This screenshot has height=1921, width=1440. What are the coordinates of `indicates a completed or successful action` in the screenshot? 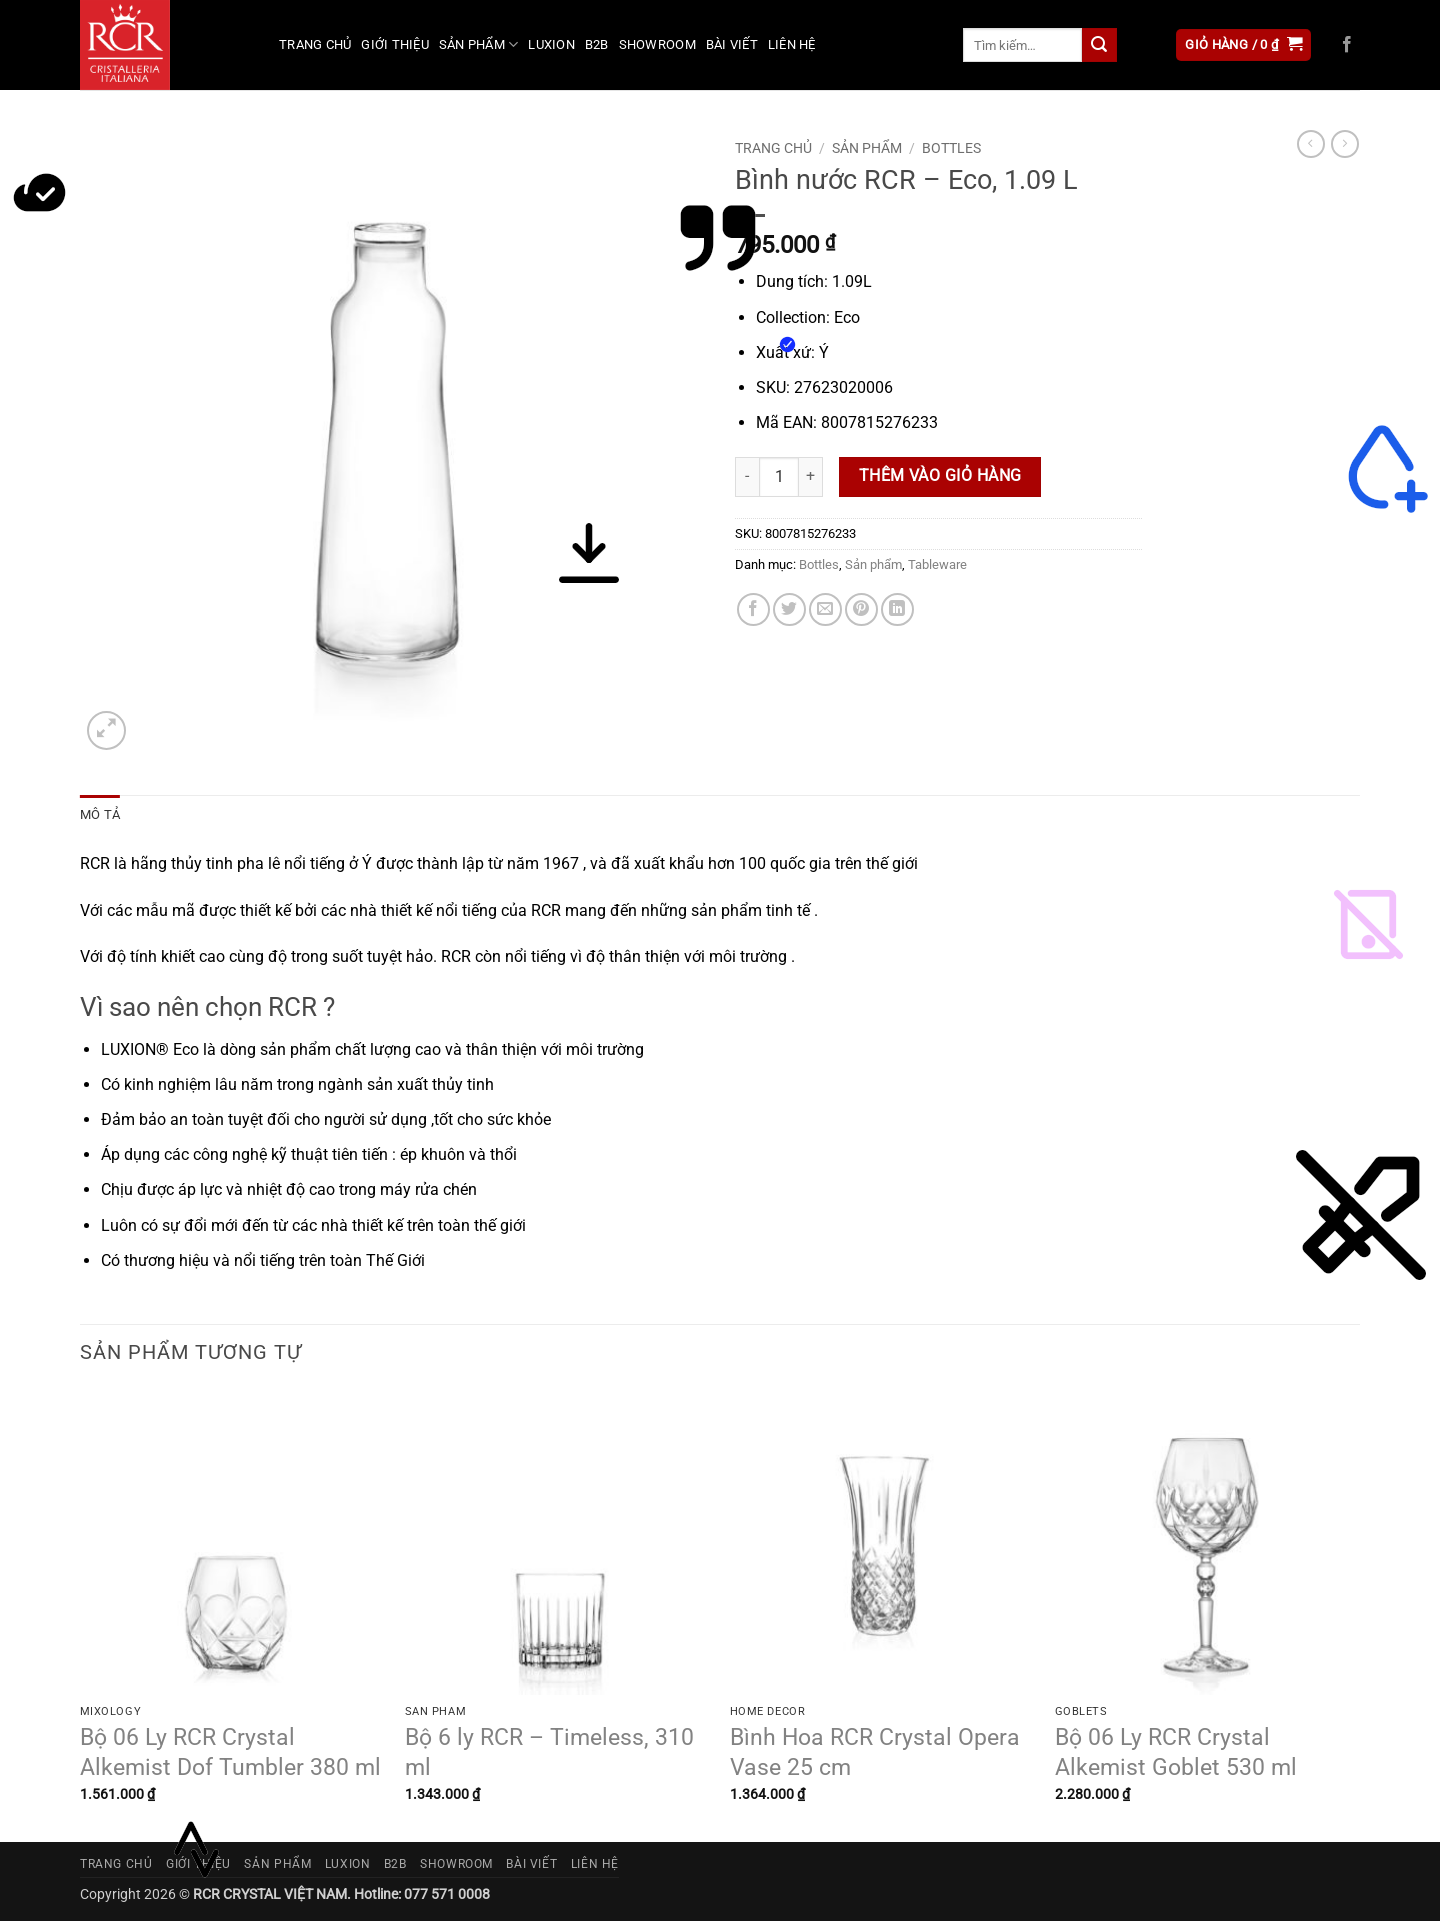 It's located at (787, 344).